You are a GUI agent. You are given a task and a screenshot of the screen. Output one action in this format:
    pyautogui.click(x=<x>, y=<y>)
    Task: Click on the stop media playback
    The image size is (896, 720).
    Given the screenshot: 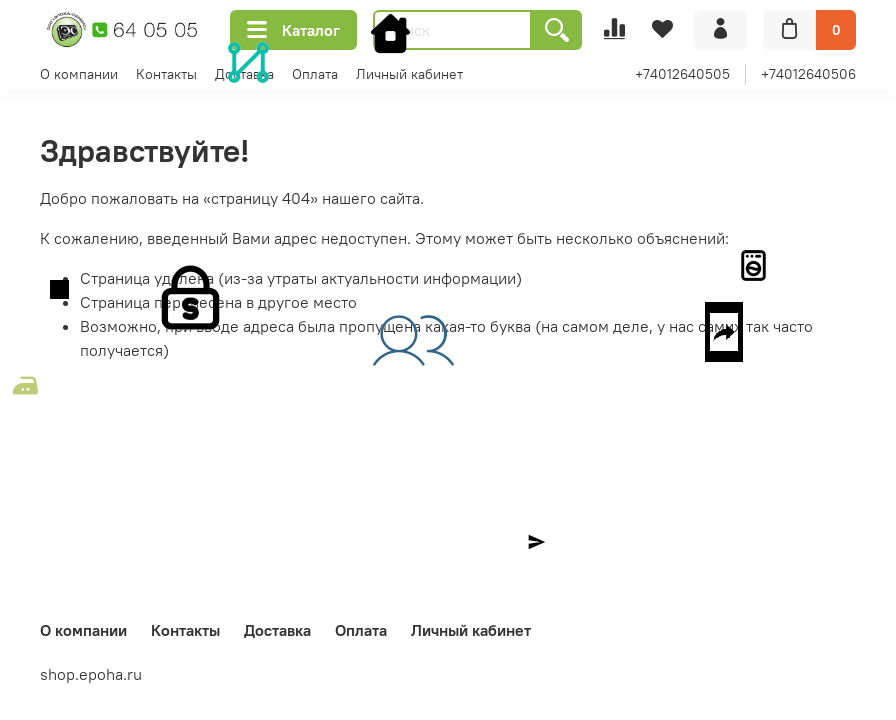 What is the action you would take?
    pyautogui.click(x=59, y=289)
    